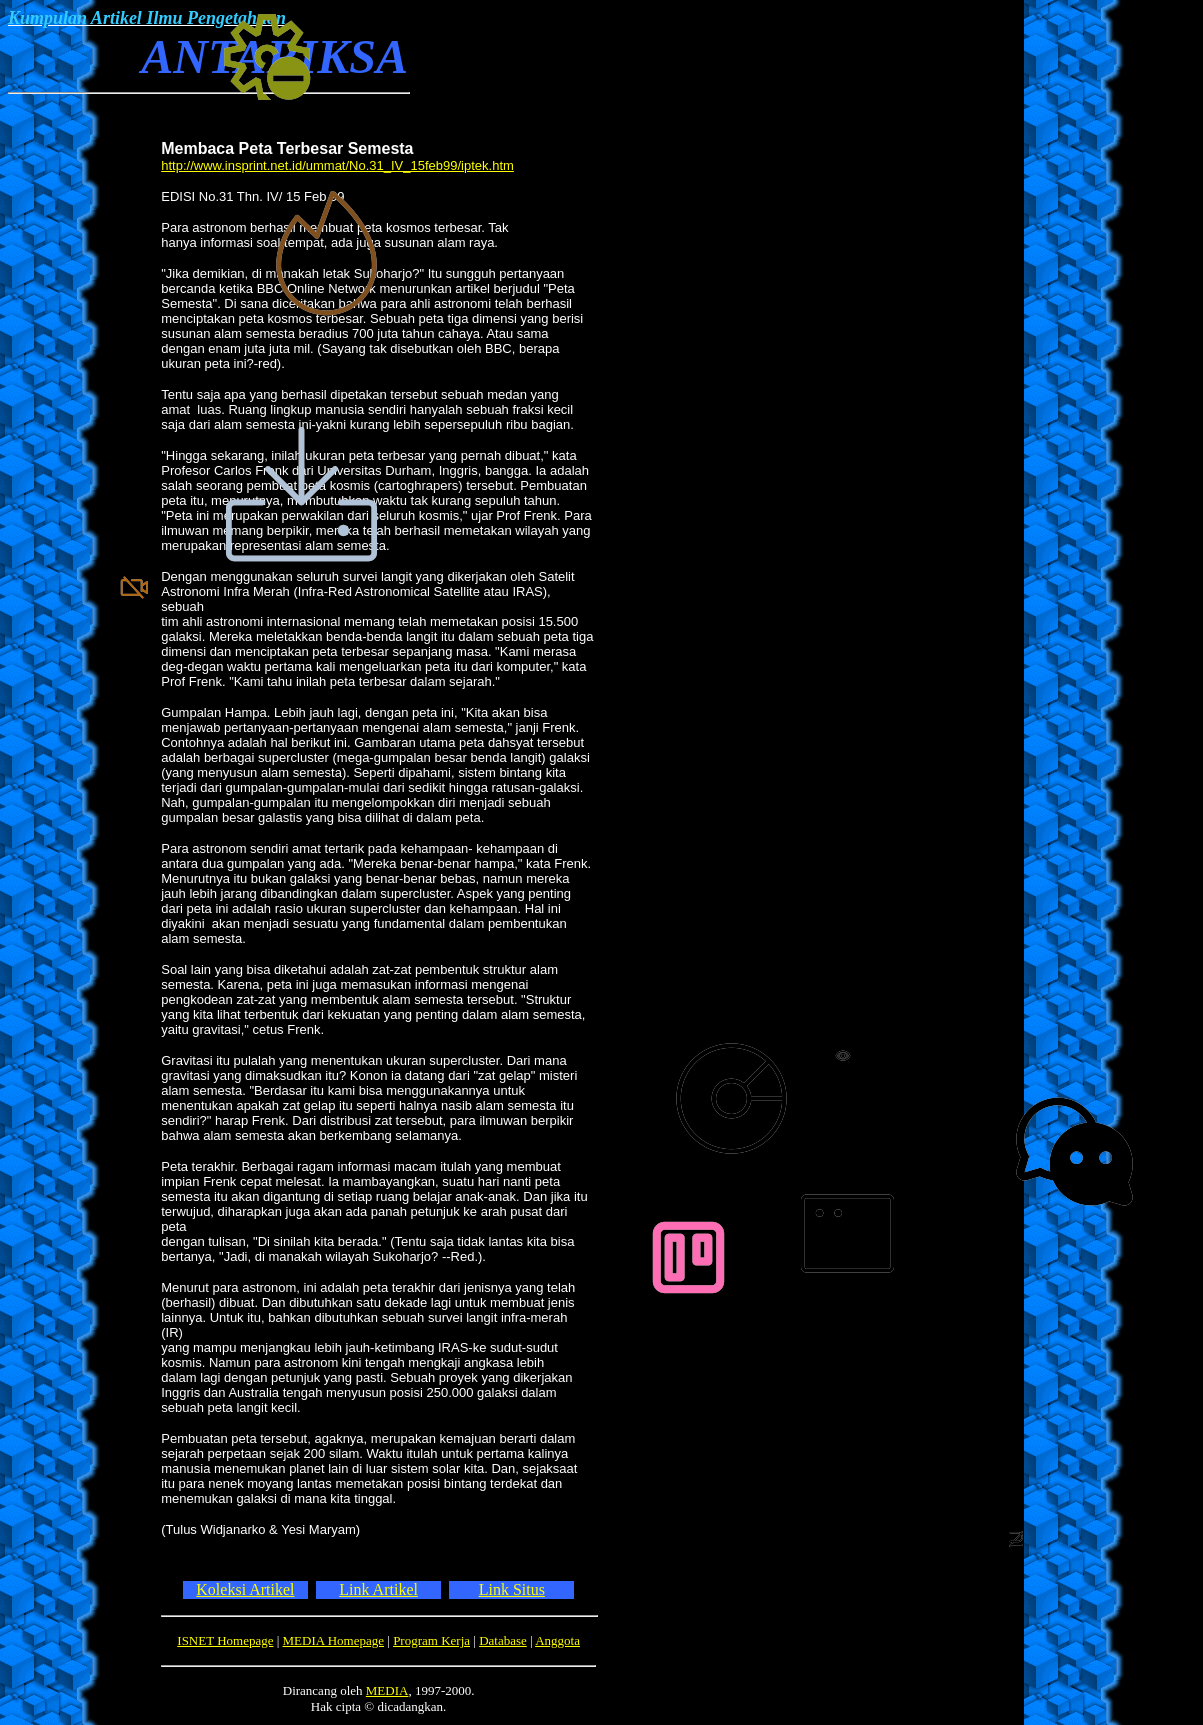 The height and width of the screenshot is (1725, 1203). I want to click on download a file to your device, so click(301, 502).